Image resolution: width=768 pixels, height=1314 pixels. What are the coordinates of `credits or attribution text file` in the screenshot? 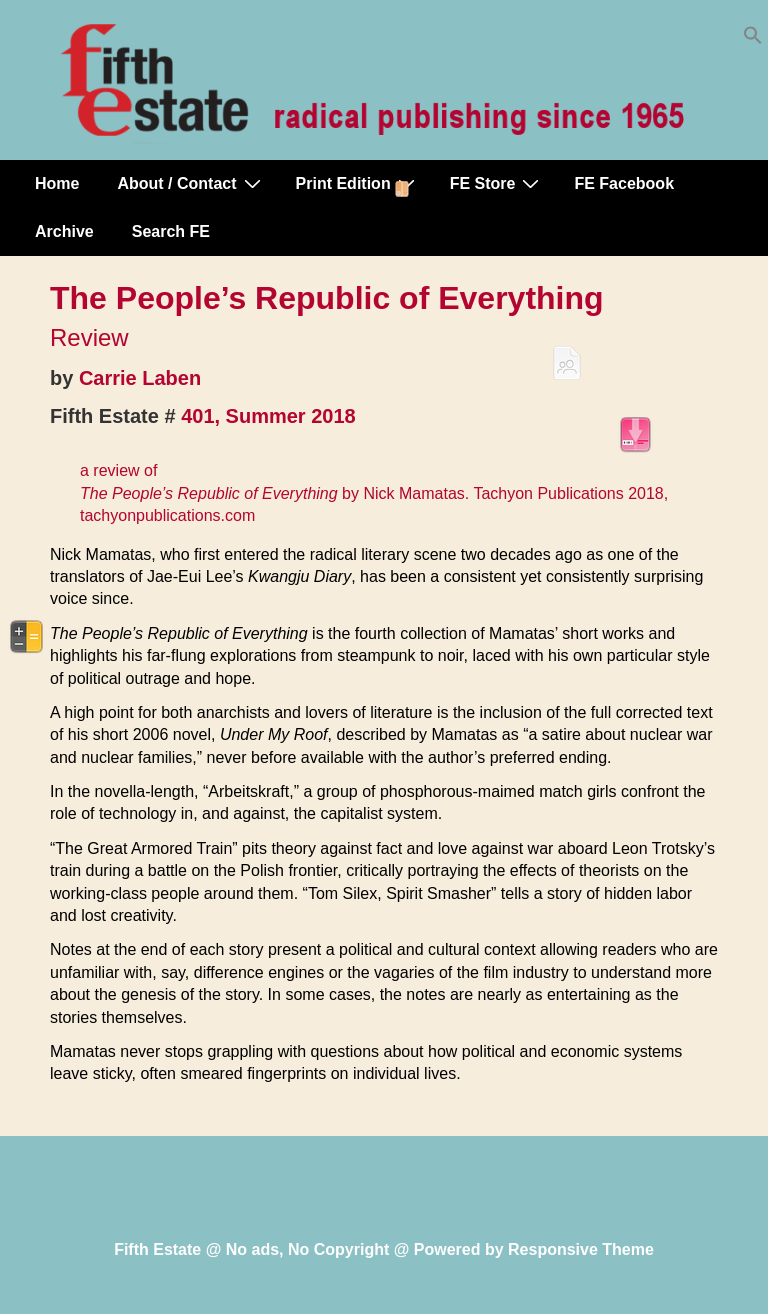 It's located at (567, 363).